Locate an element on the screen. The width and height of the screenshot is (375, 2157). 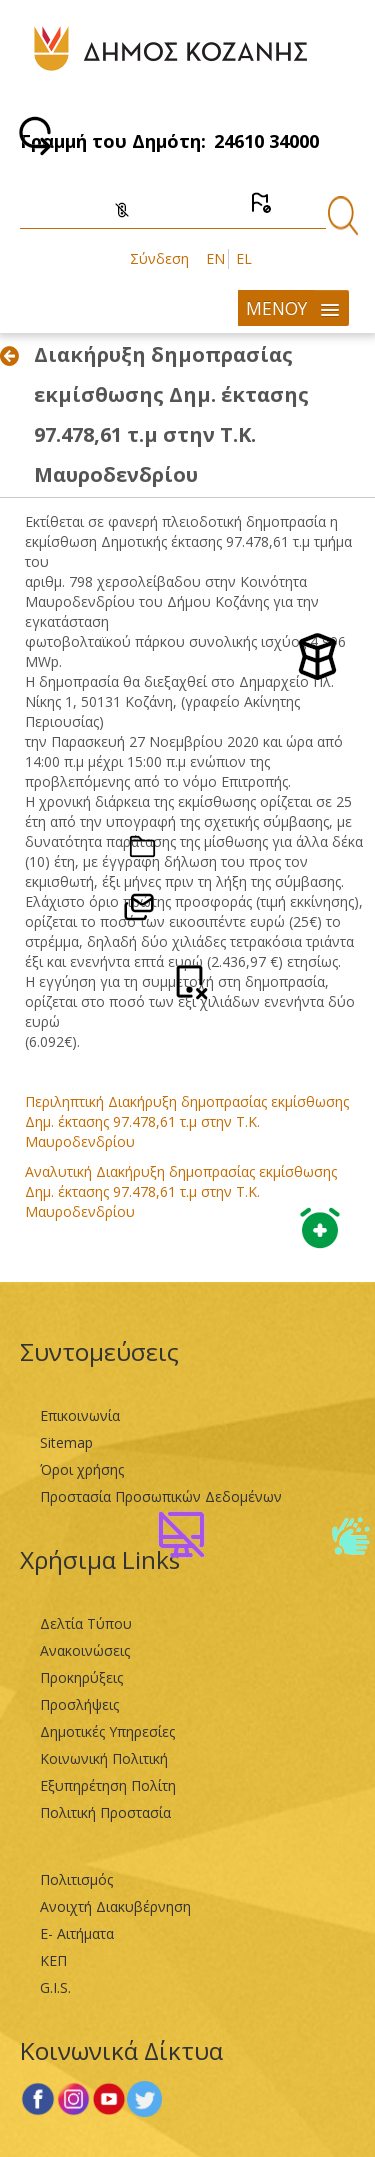
add a new alarm is located at coordinates (320, 1228).